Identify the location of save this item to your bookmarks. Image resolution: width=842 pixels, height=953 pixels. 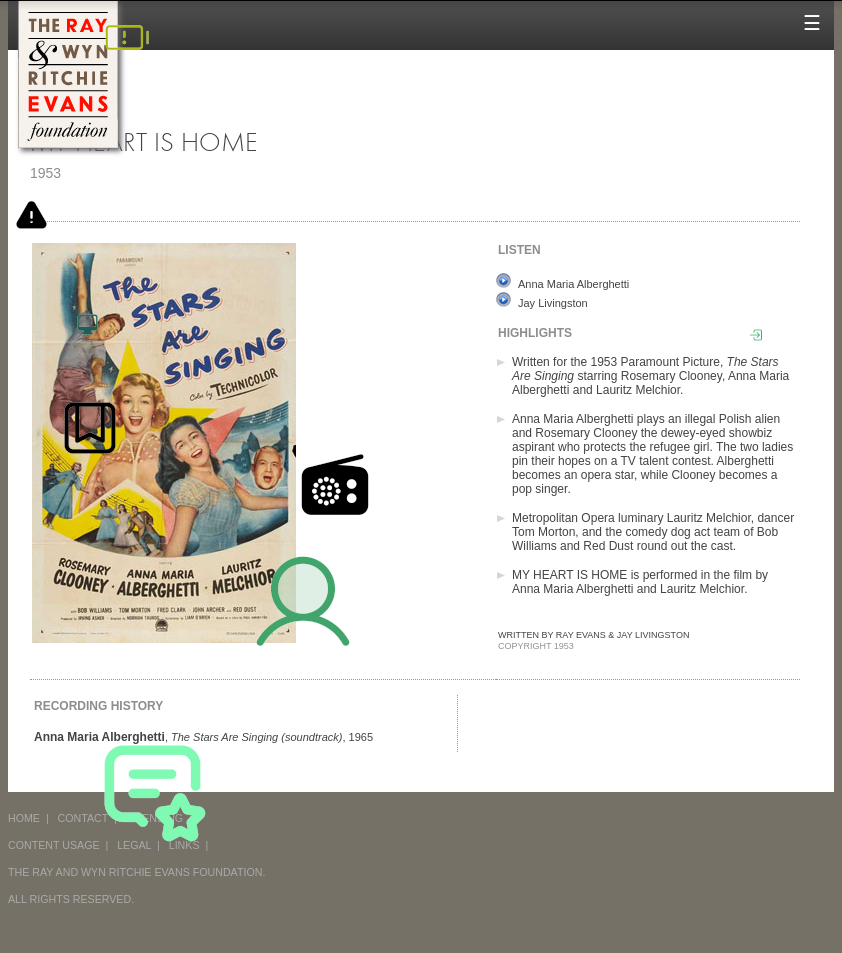
(90, 428).